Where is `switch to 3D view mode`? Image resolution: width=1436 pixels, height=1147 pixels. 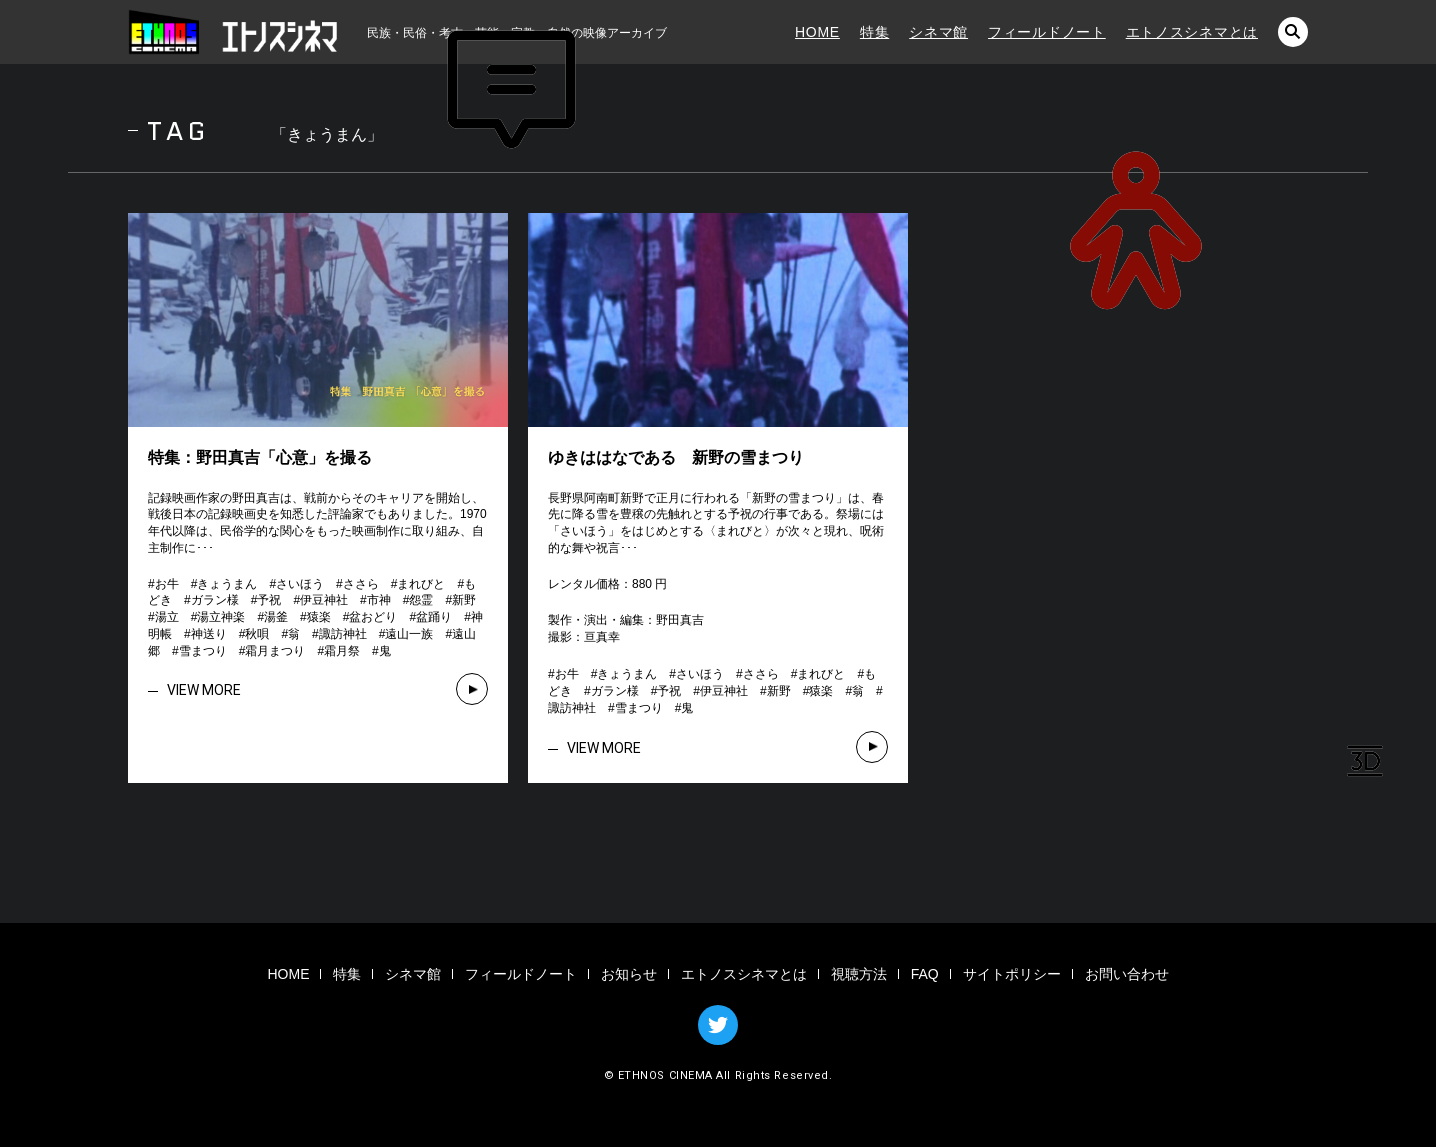 switch to 3D view mode is located at coordinates (1365, 761).